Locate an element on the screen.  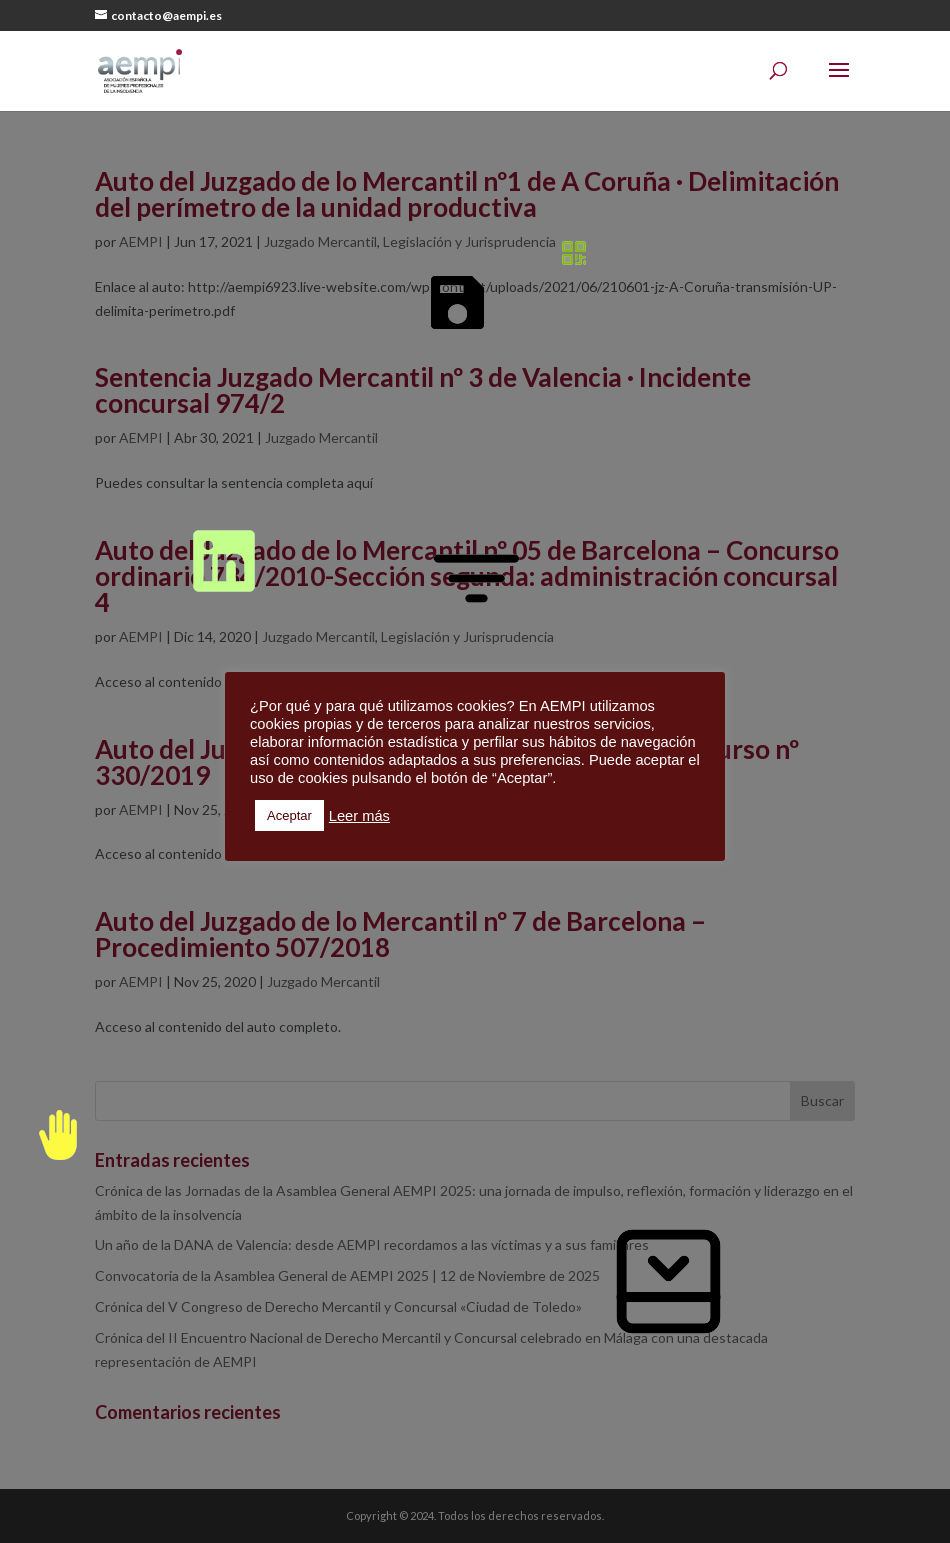
scan or generate a qr code is located at coordinates (574, 253).